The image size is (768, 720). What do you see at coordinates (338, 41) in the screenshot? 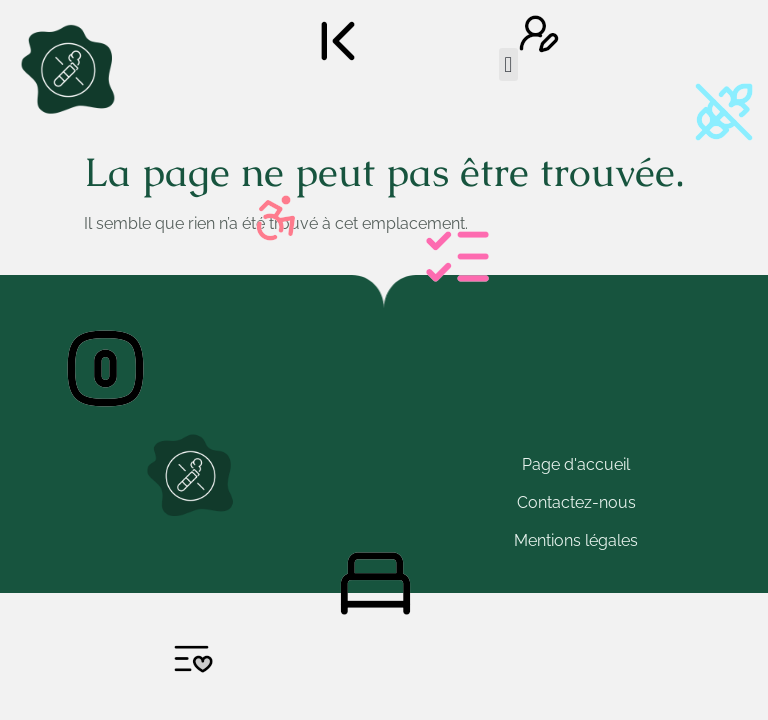
I see `skip to the beginning` at bounding box center [338, 41].